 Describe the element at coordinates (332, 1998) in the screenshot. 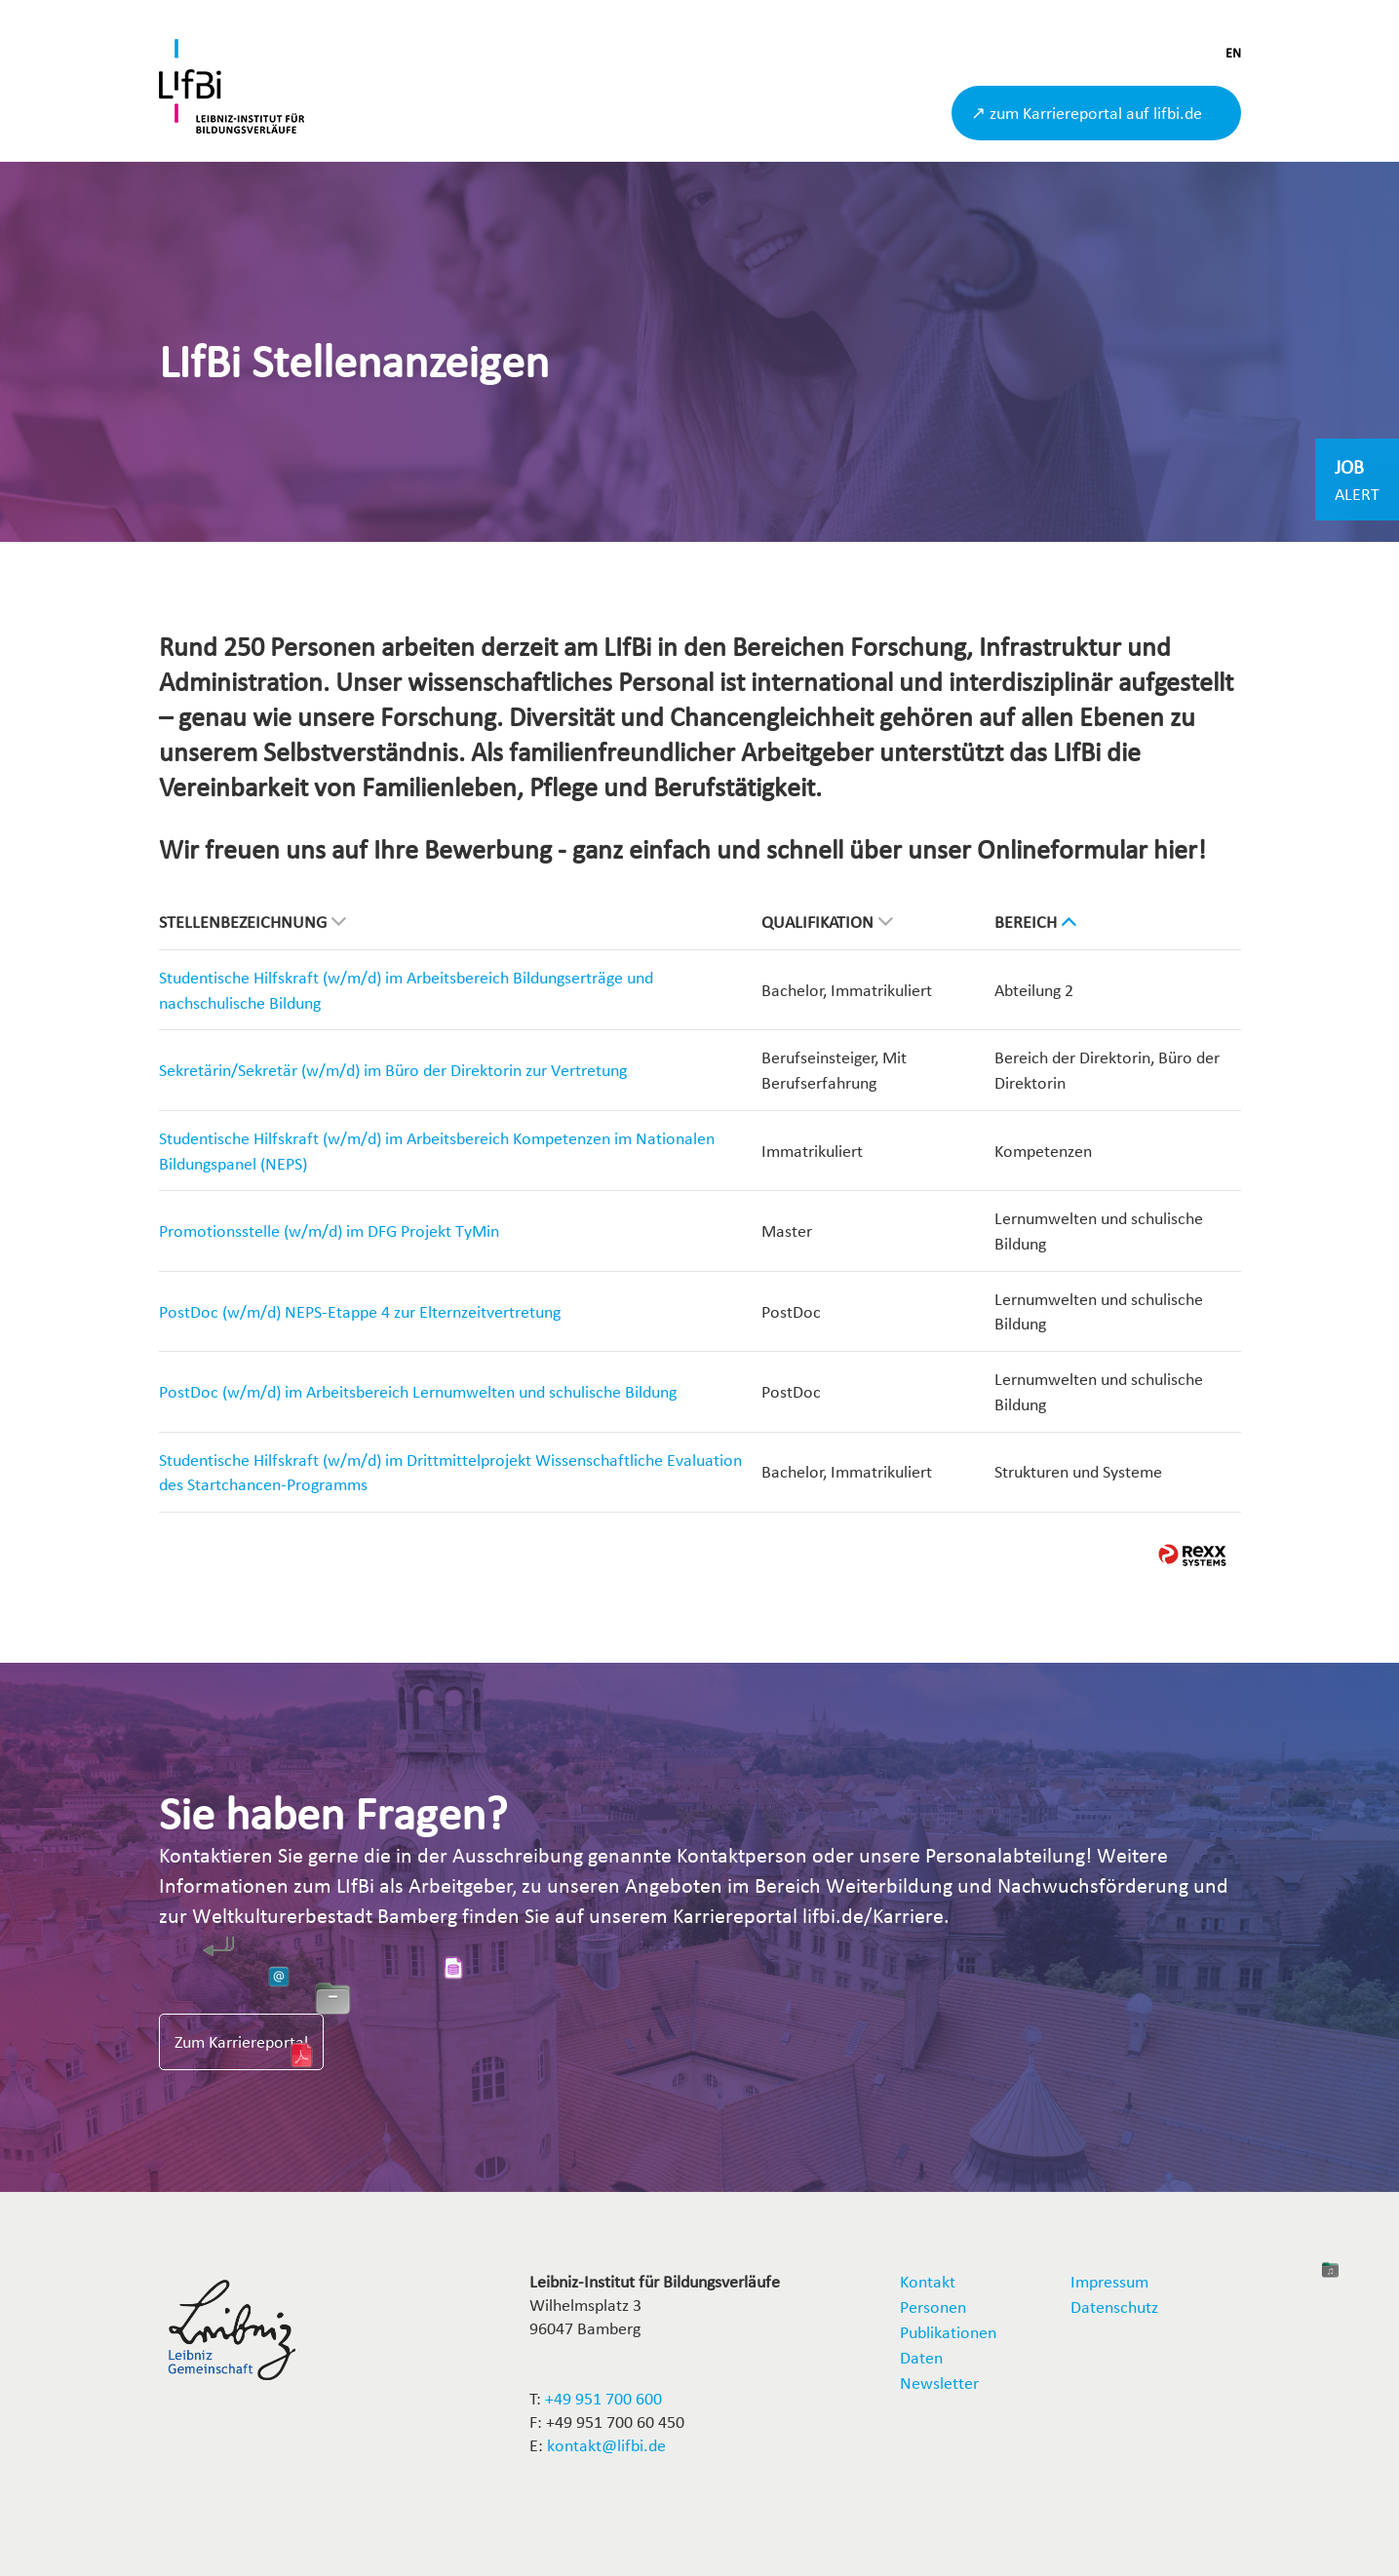

I see `open the file manager application` at that location.